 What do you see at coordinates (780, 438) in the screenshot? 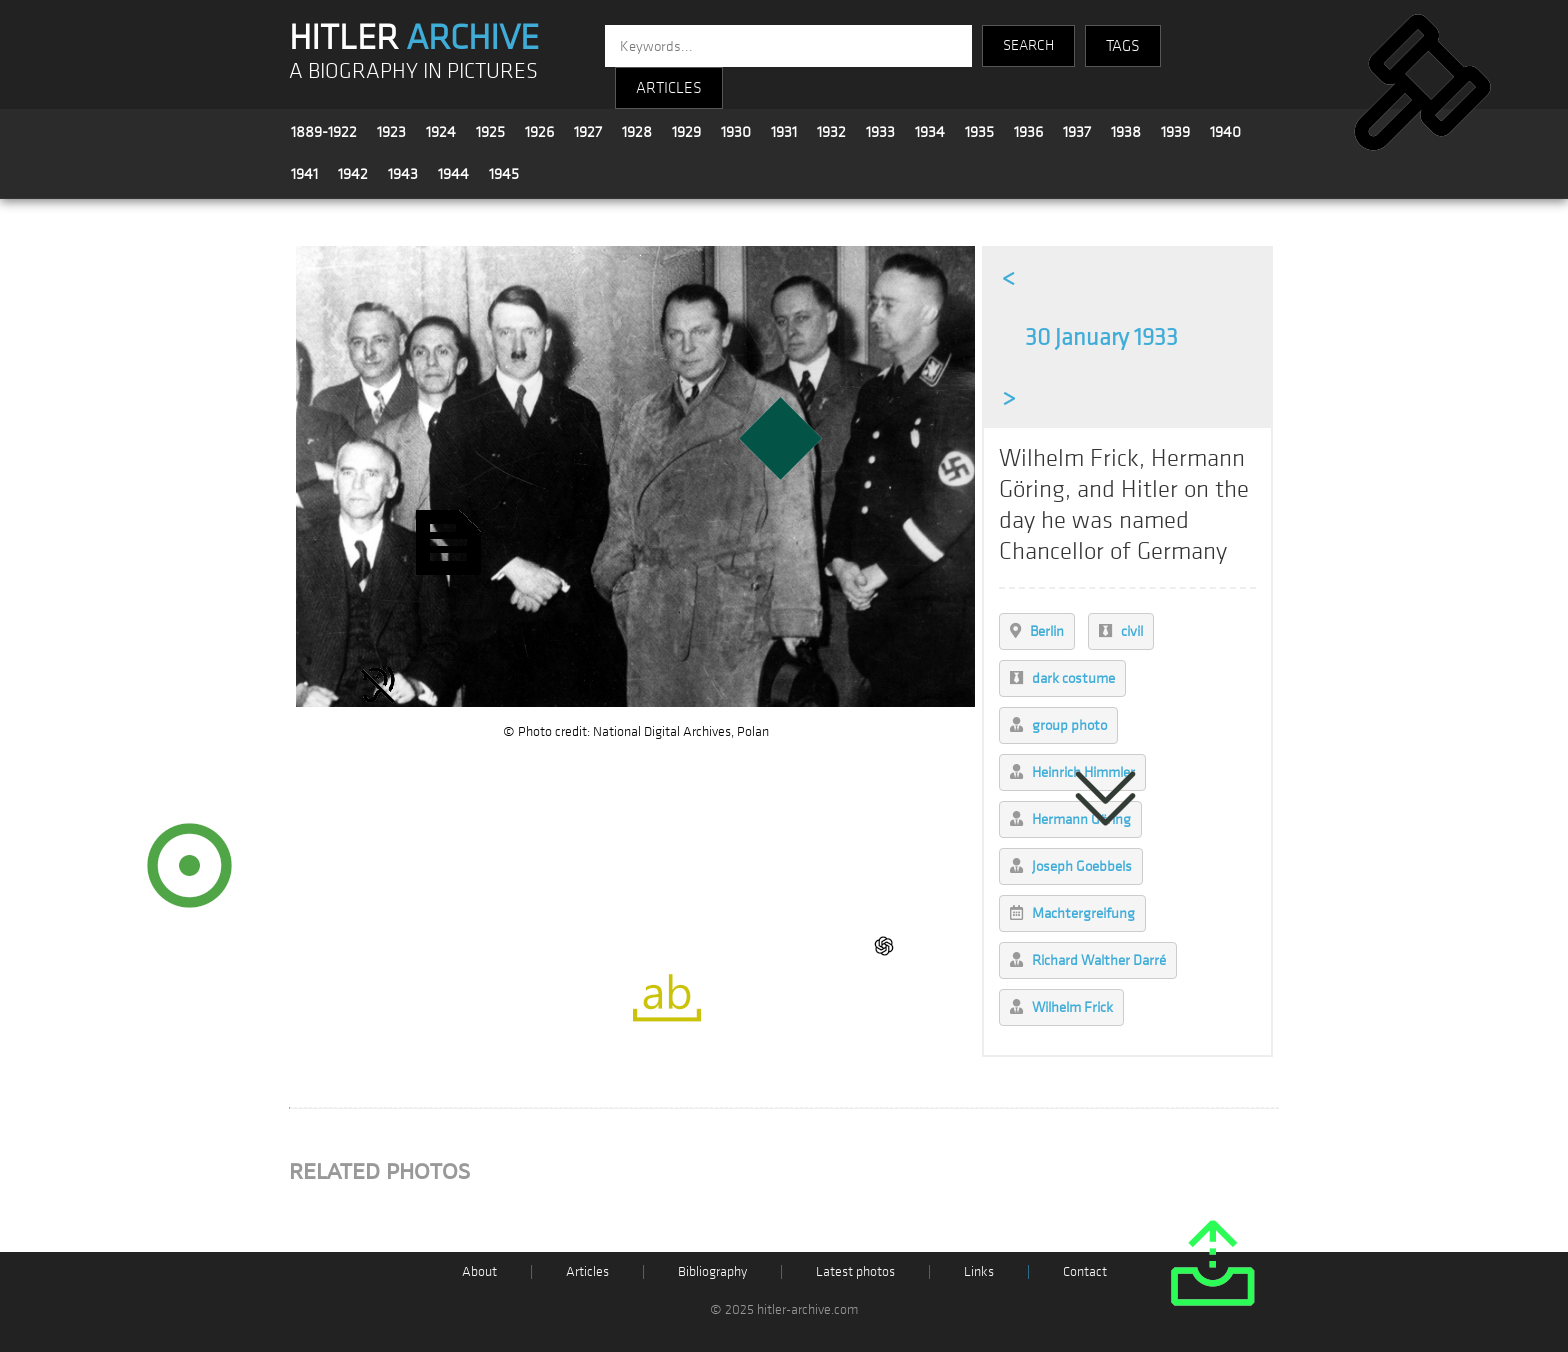
I see `set a log breakpoint in code` at bounding box center [780, 438].